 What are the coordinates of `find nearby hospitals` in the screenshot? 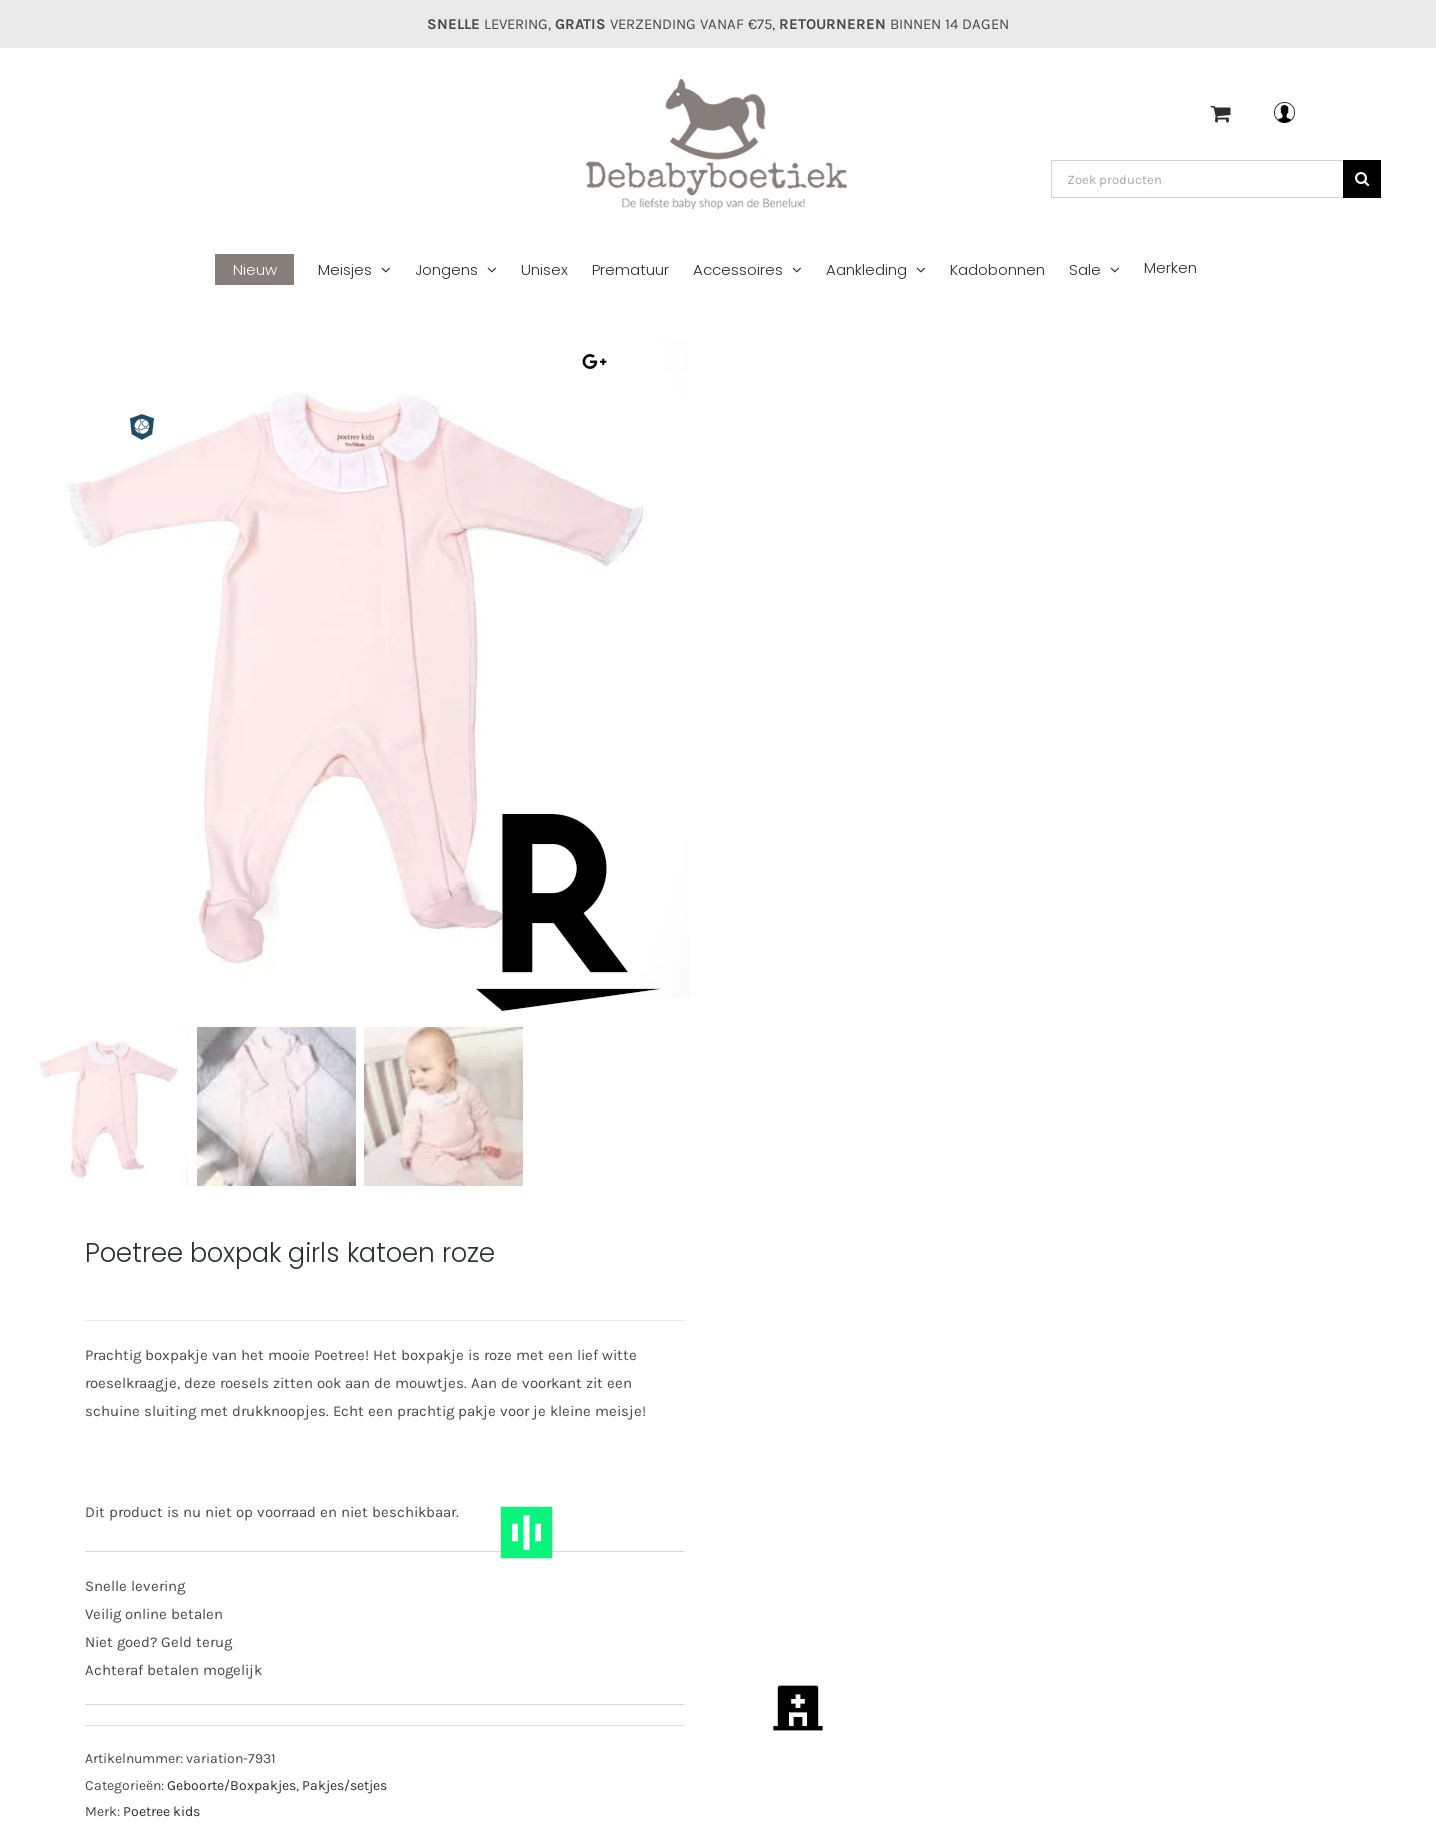 It's located at (798, 1708).